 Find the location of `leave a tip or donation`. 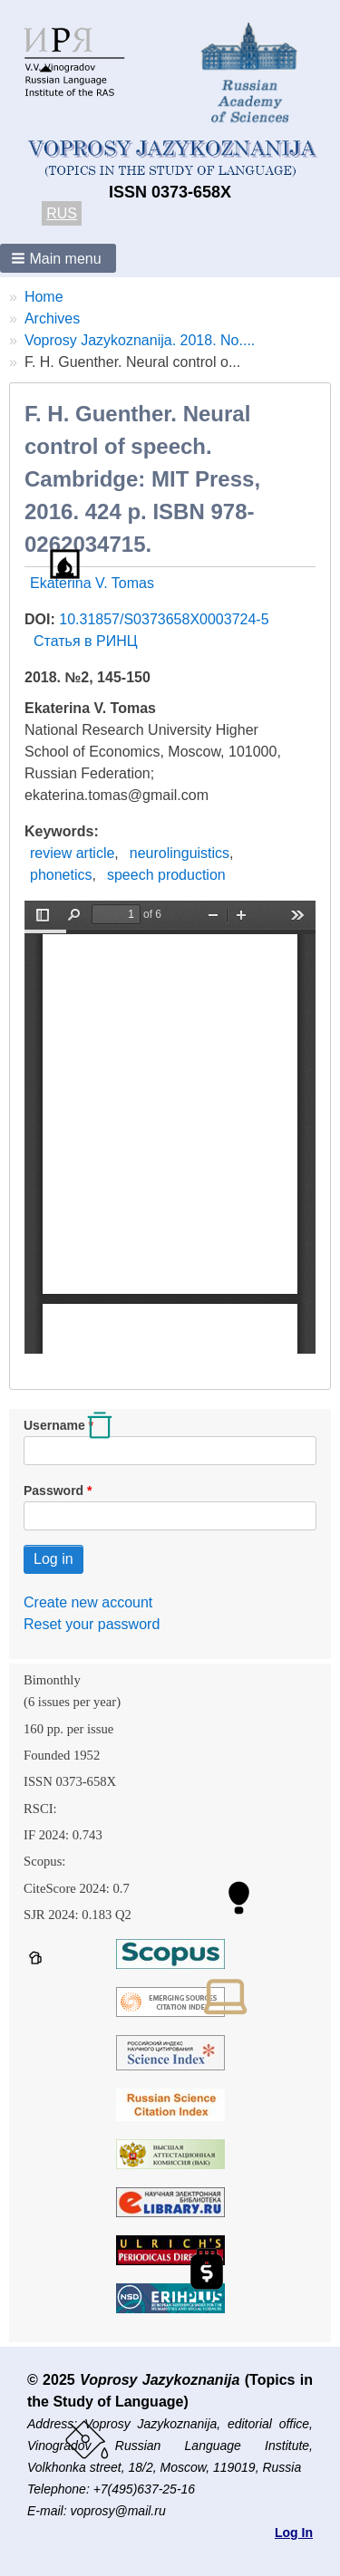

leave a tip or donation is located at coordinates (207, 2269).